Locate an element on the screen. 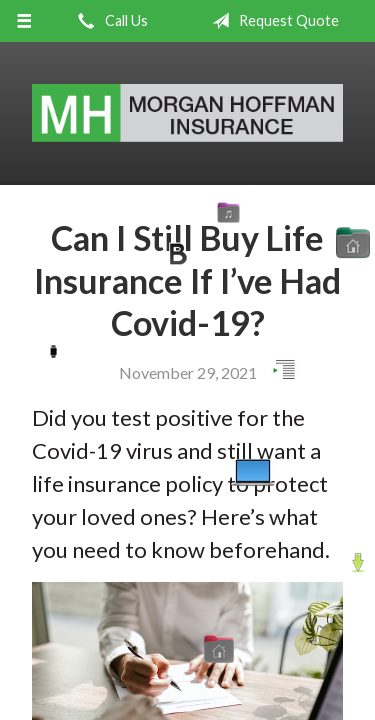 Image resolution: width=375 pixels, height=720 pixels. represents this macbook air in system settings is located at coordinates (253, 469).